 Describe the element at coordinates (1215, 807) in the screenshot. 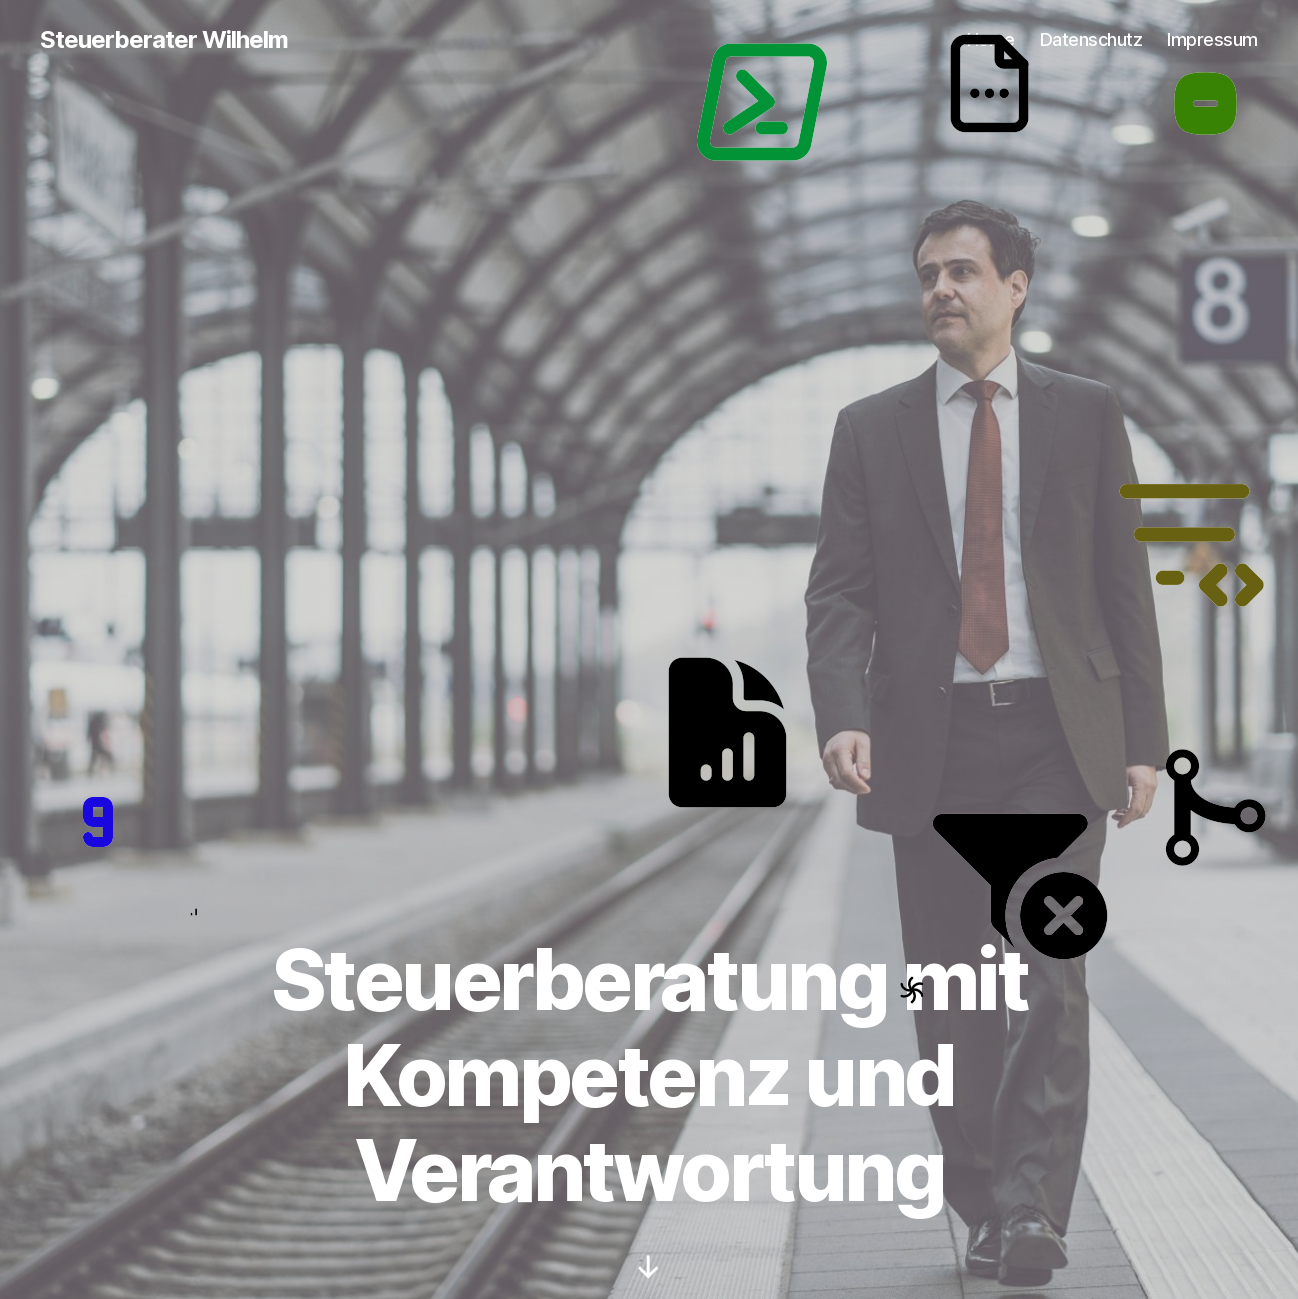

I see `merge branches in a git repository` at that location.